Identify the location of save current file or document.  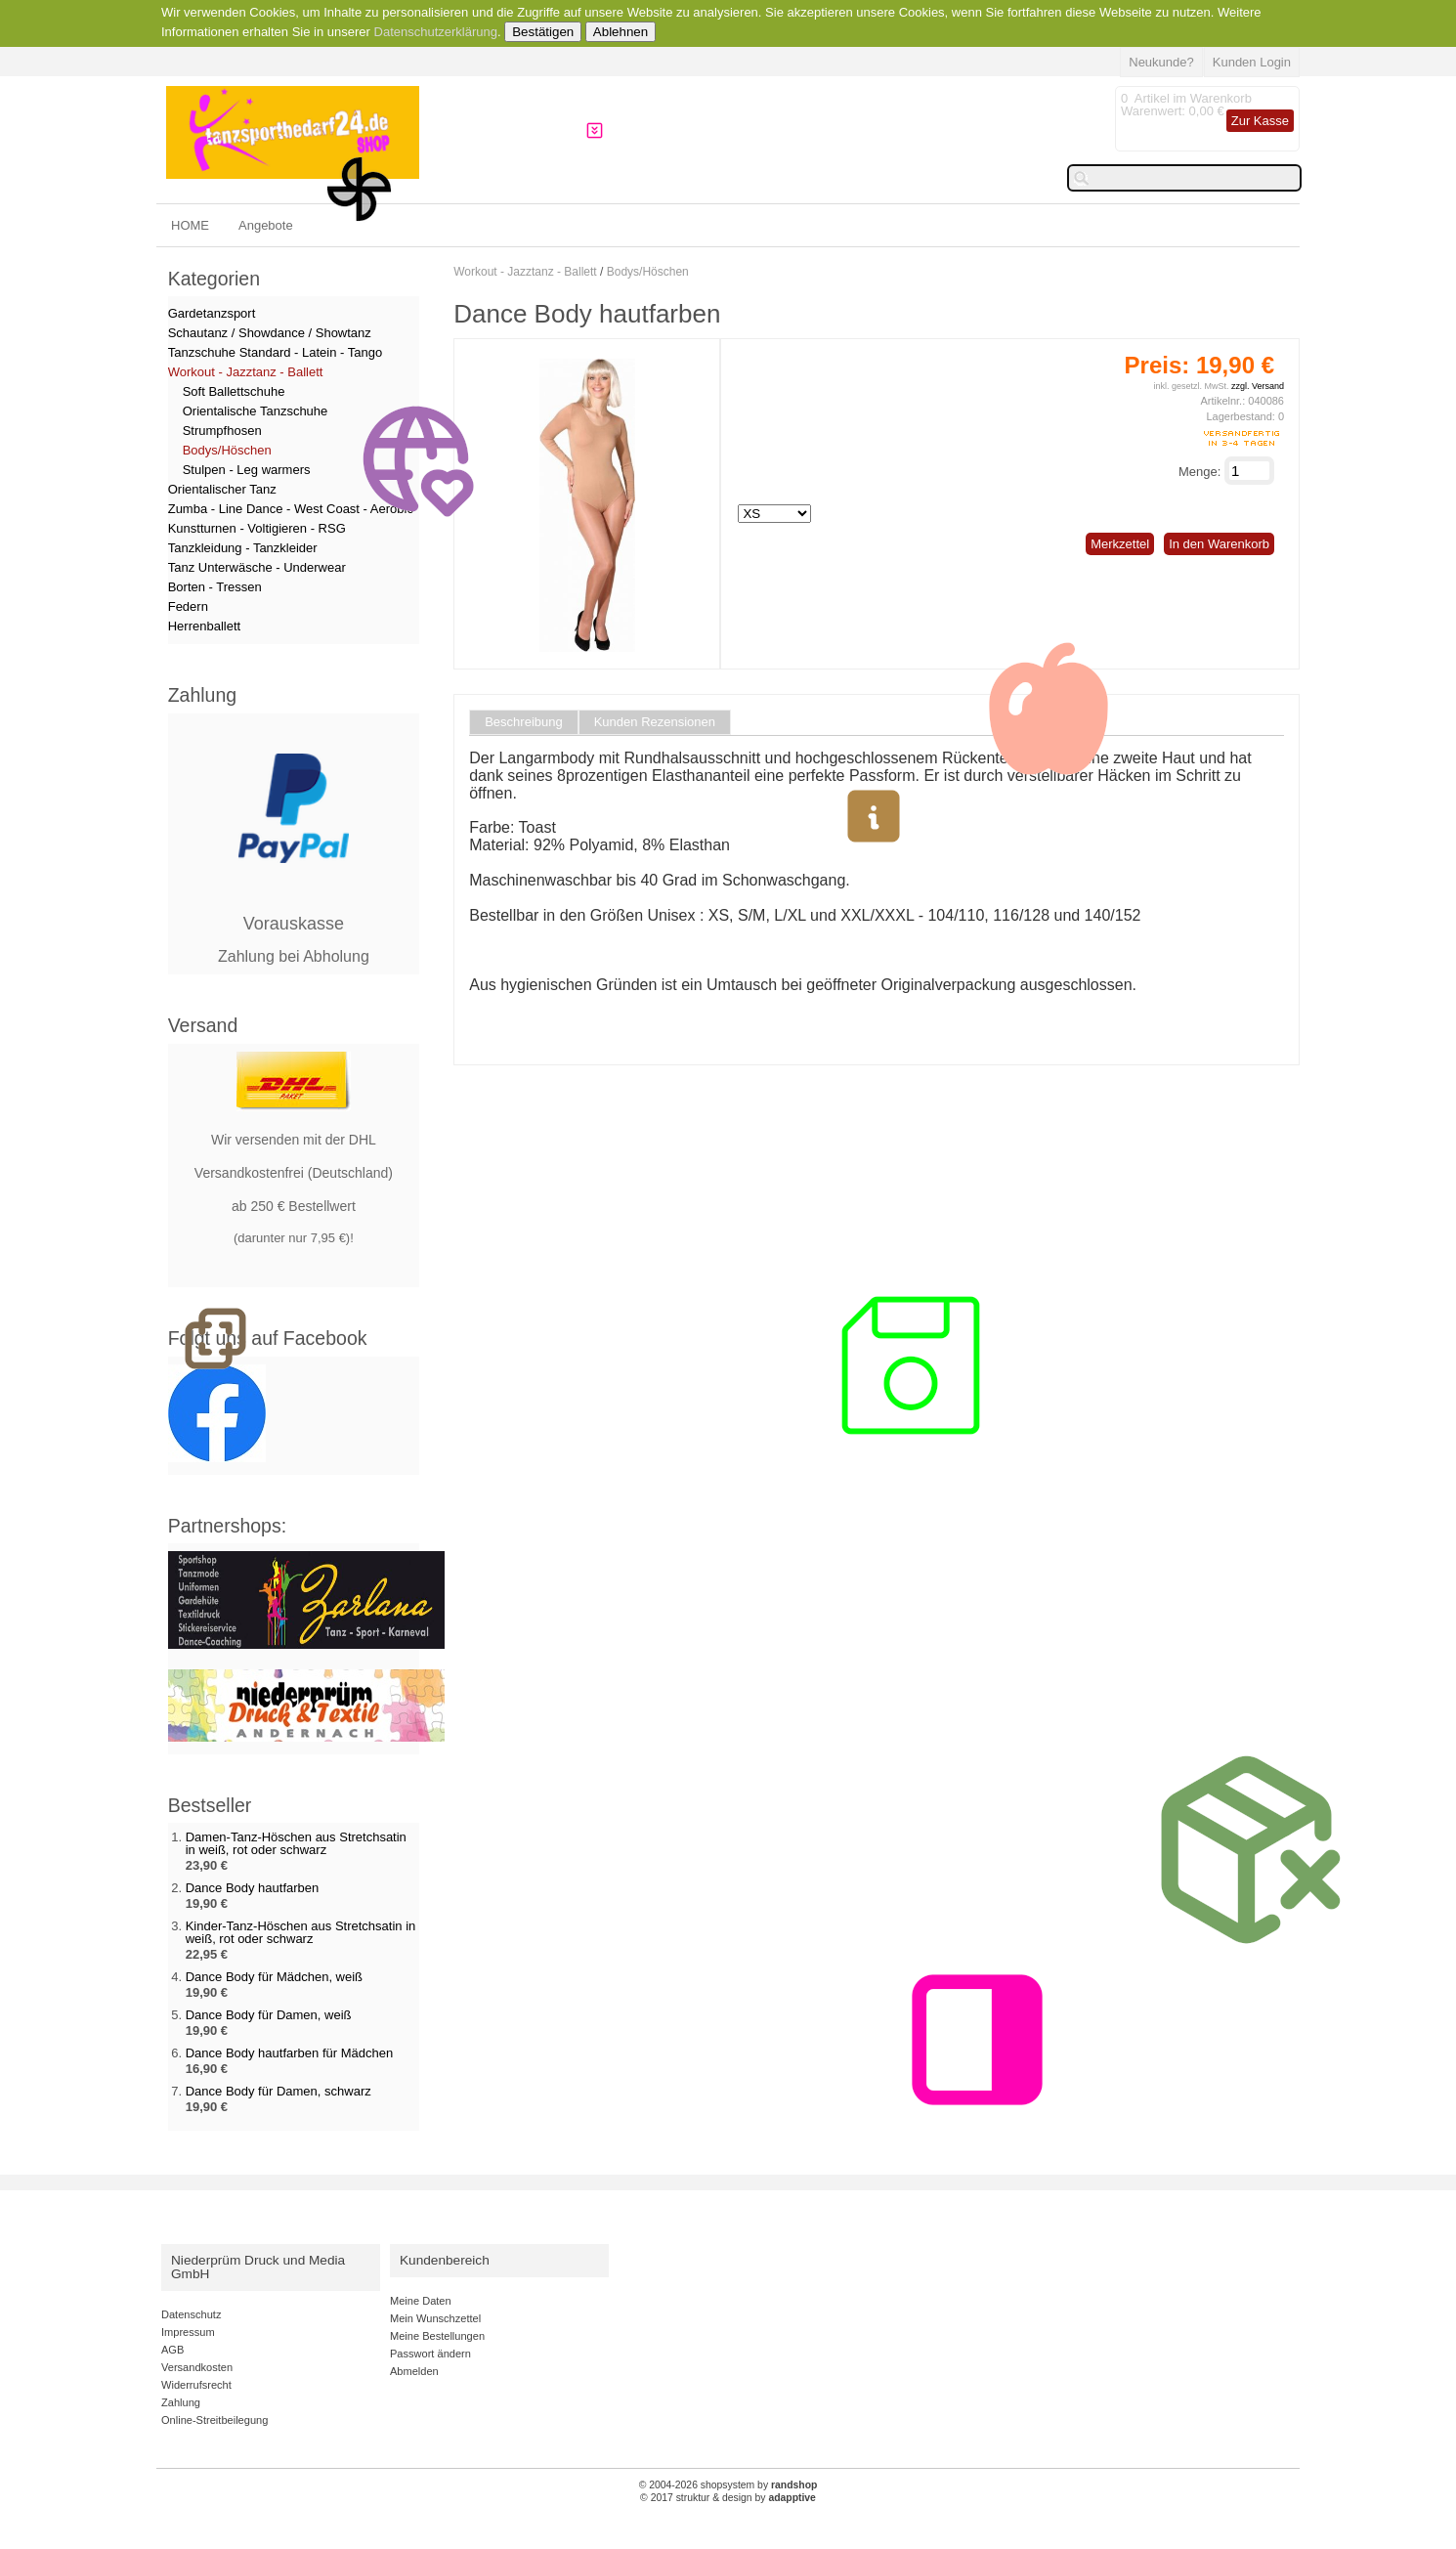
(911, 1365).